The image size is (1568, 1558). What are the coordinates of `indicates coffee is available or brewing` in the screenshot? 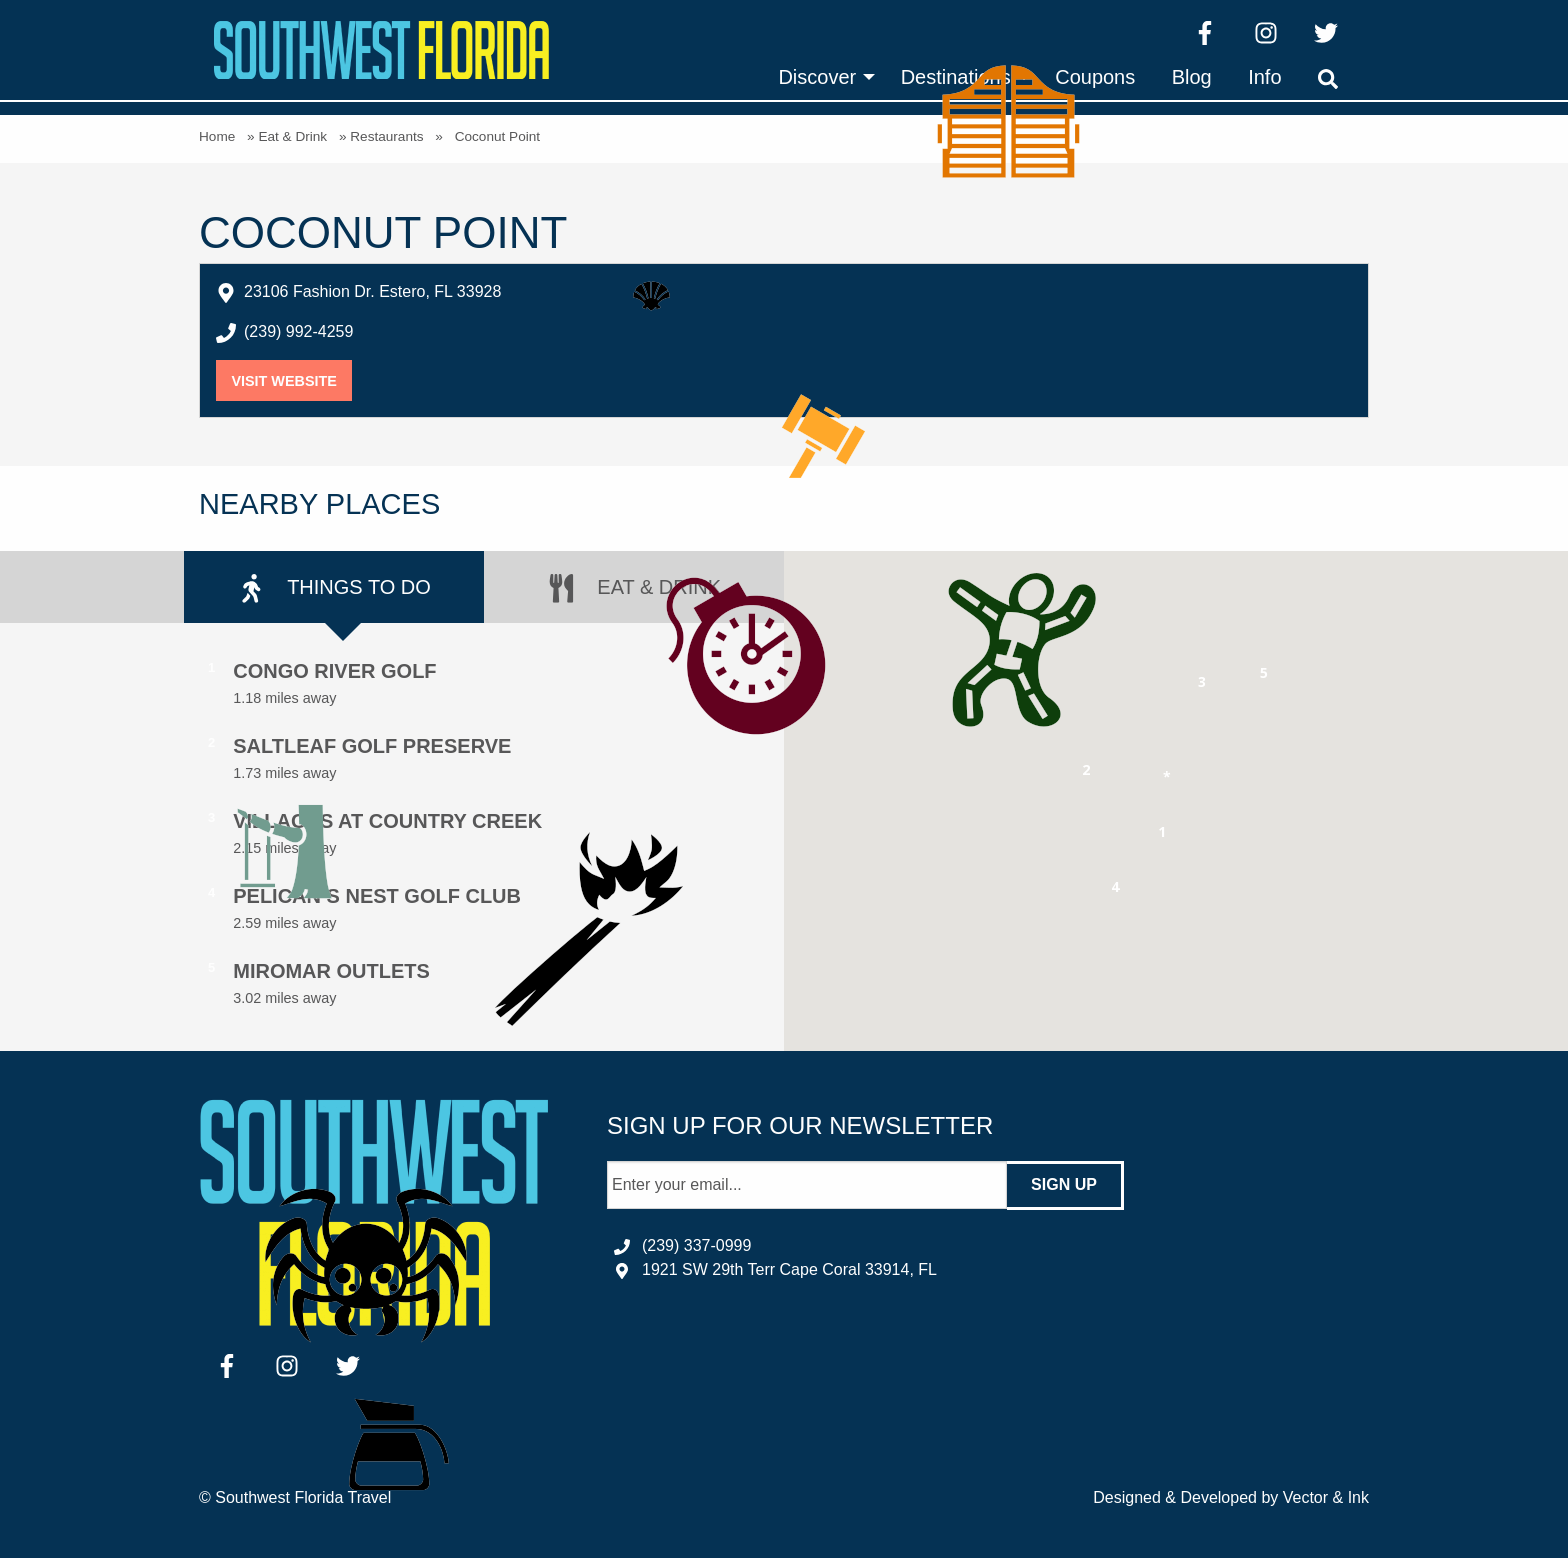 It's located at (399, 1444).